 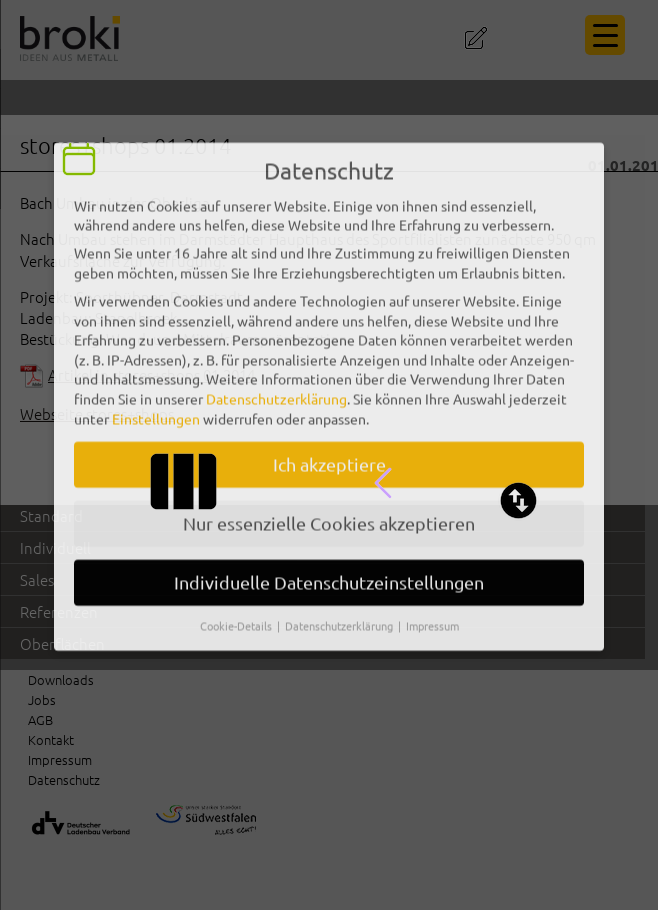 What do you see at coordinates (183, 481) in the screenshot?
I see `switch to column view layout` at bounding box center [183, 481].